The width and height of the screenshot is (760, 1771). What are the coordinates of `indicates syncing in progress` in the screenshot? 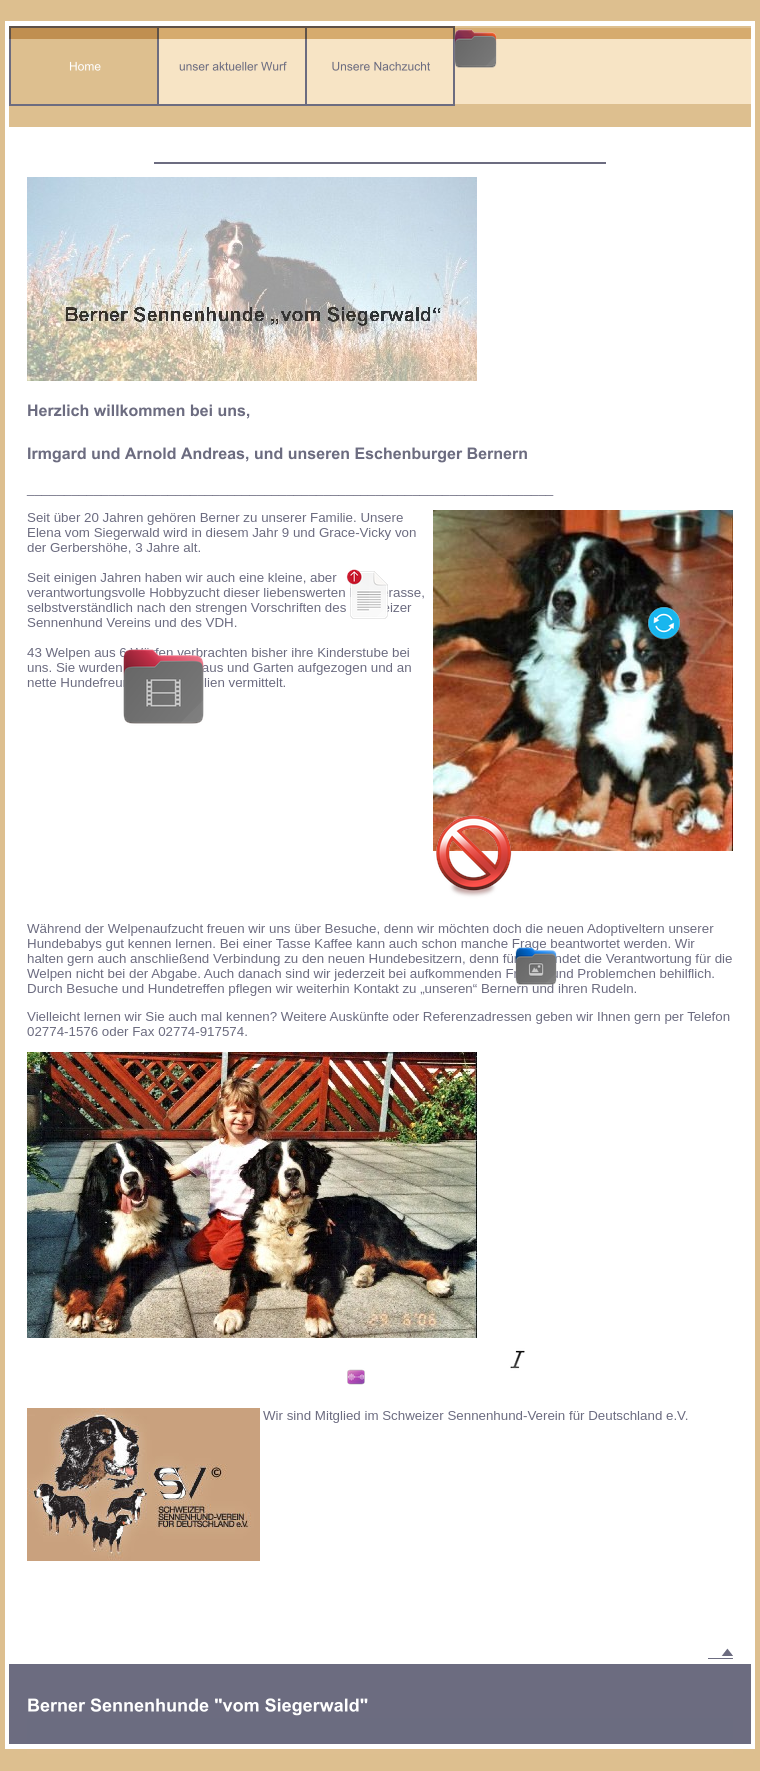 It's located at (664, 623).